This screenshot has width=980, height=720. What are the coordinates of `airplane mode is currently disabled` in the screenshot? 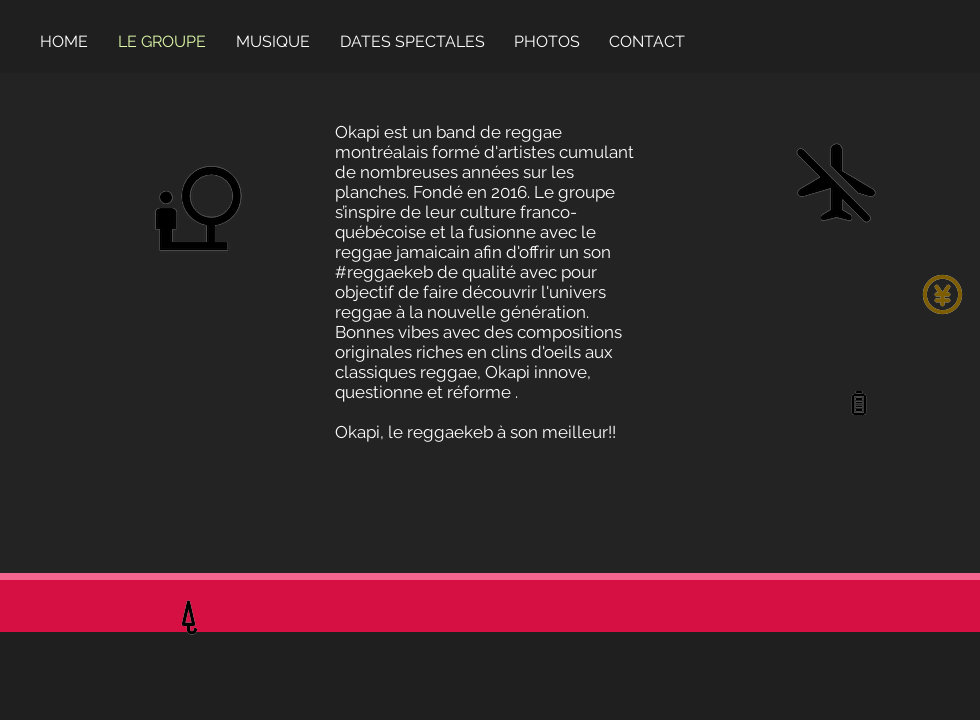 It's located at (836, 182).